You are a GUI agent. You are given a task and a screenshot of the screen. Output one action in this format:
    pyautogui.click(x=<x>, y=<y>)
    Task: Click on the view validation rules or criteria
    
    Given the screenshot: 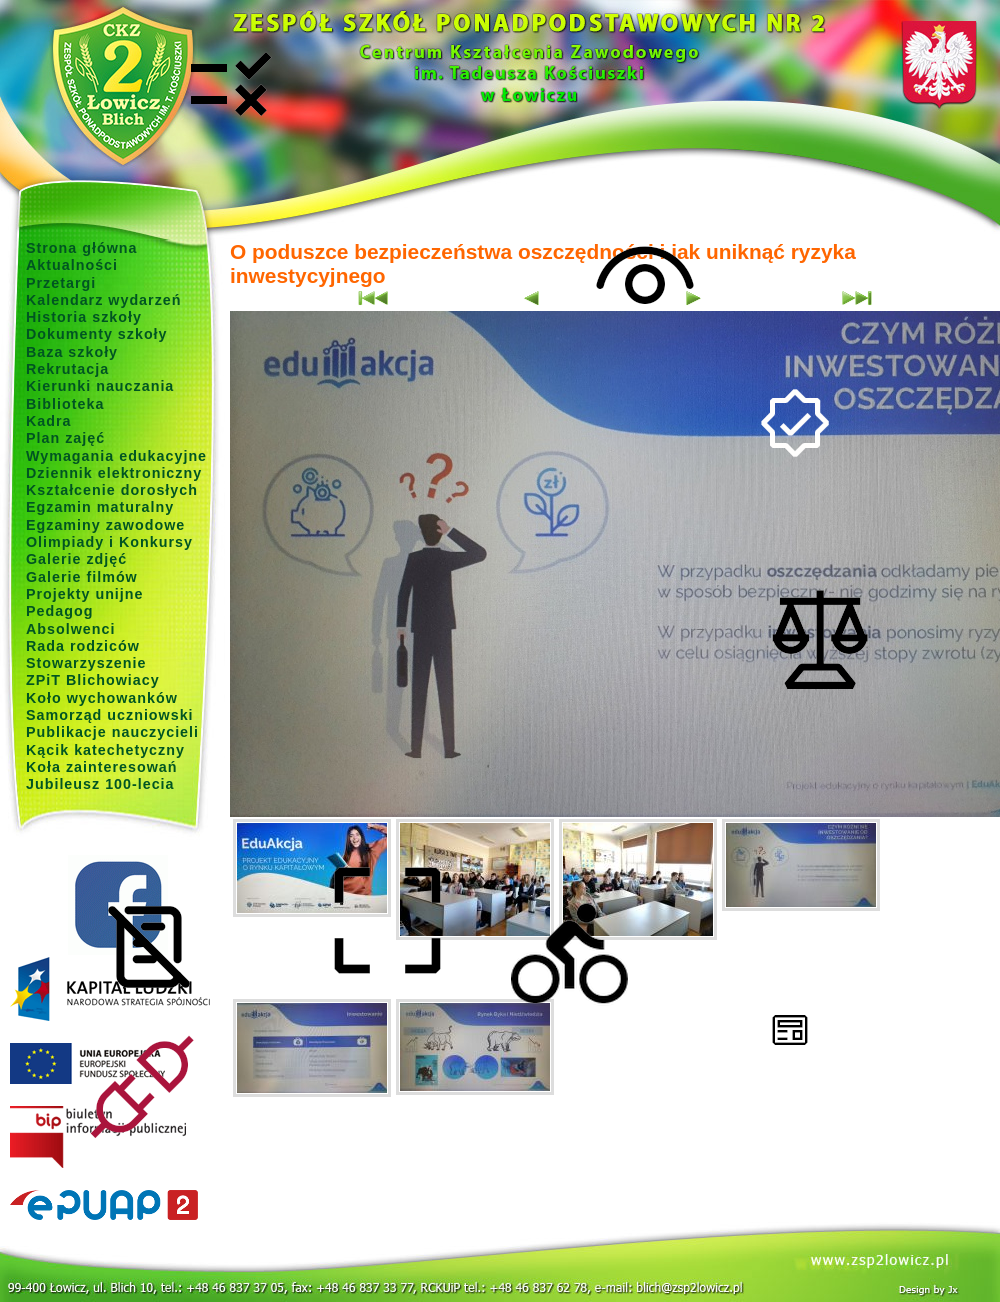 What is the action you would take?
    pyautogui.click(x=231, y=84)
    